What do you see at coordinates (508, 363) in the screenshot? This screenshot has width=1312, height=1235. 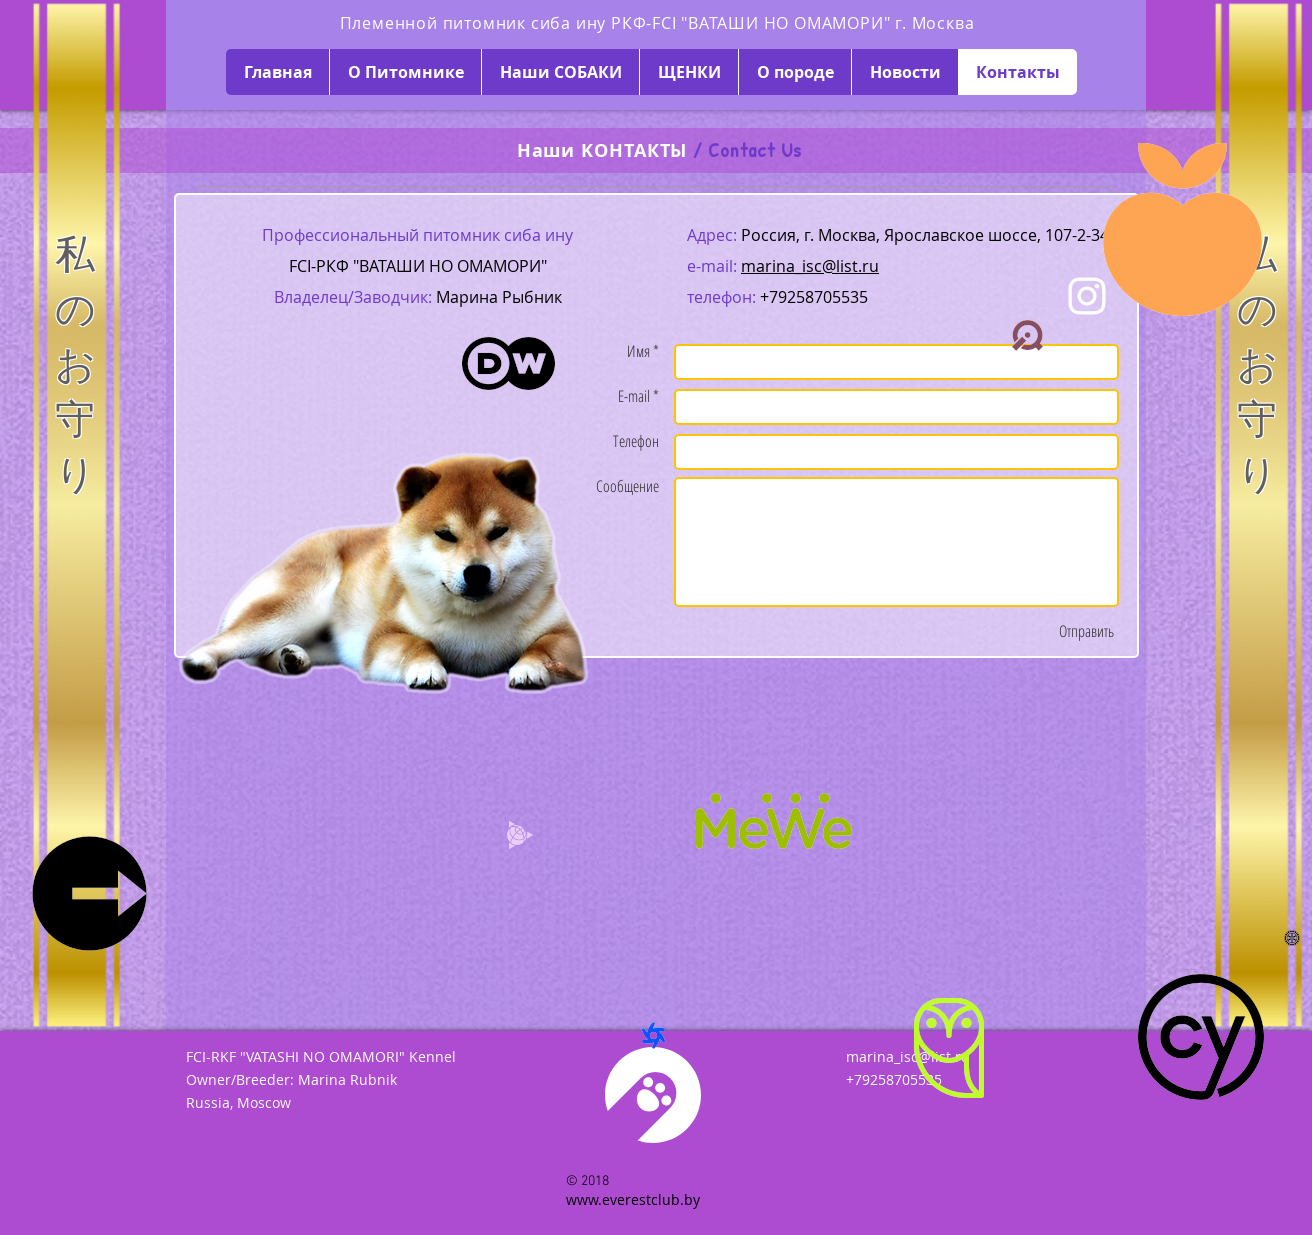 I see `open the Deutsche Welle news app` at bounding box center [508, 363].